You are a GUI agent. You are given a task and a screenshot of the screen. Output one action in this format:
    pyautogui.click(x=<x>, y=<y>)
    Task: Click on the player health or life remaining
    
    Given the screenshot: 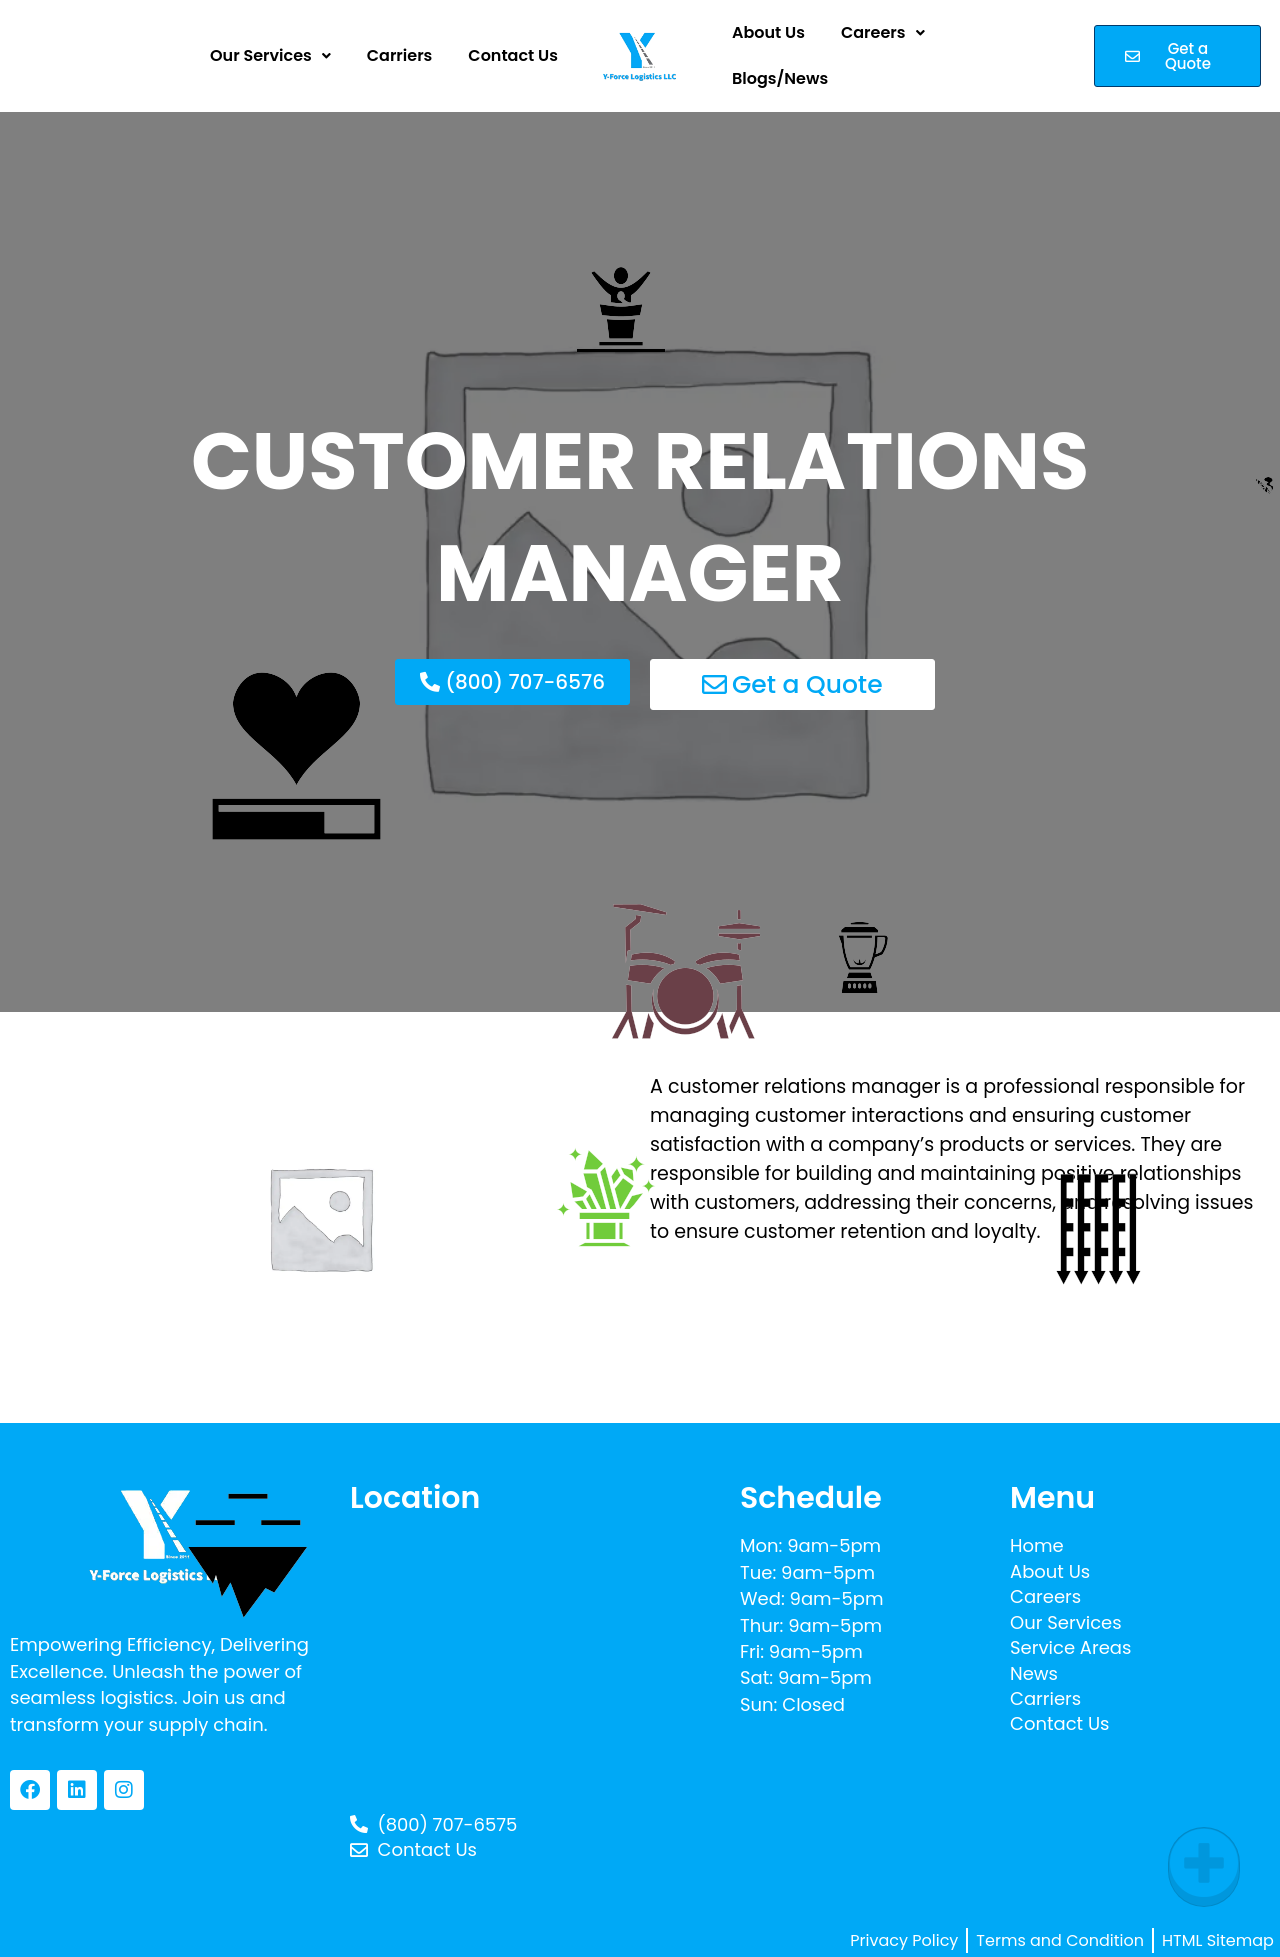 What is the action you would take?
    pyautogui.click(x=296, y=755)
    